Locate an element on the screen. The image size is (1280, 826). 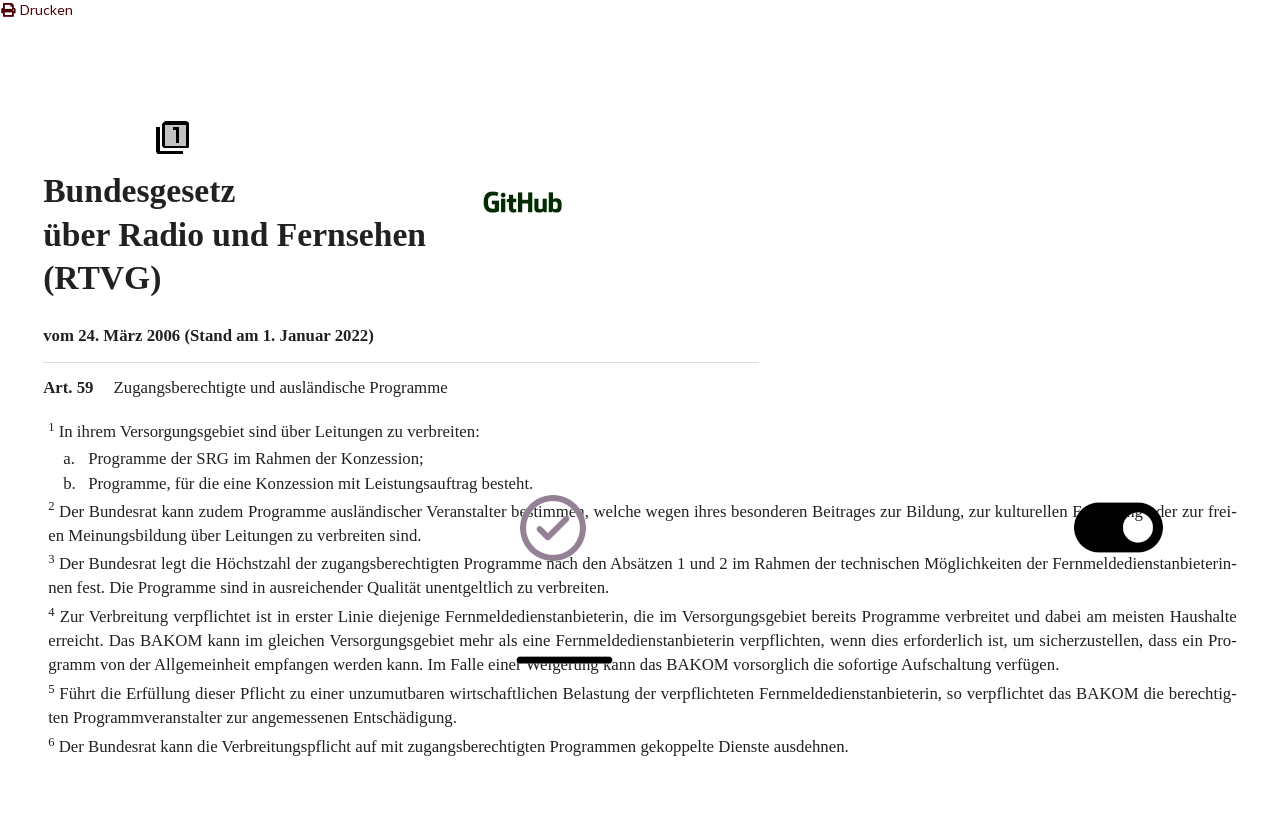
link to GitHub repository is located at coordinates (523, 202).